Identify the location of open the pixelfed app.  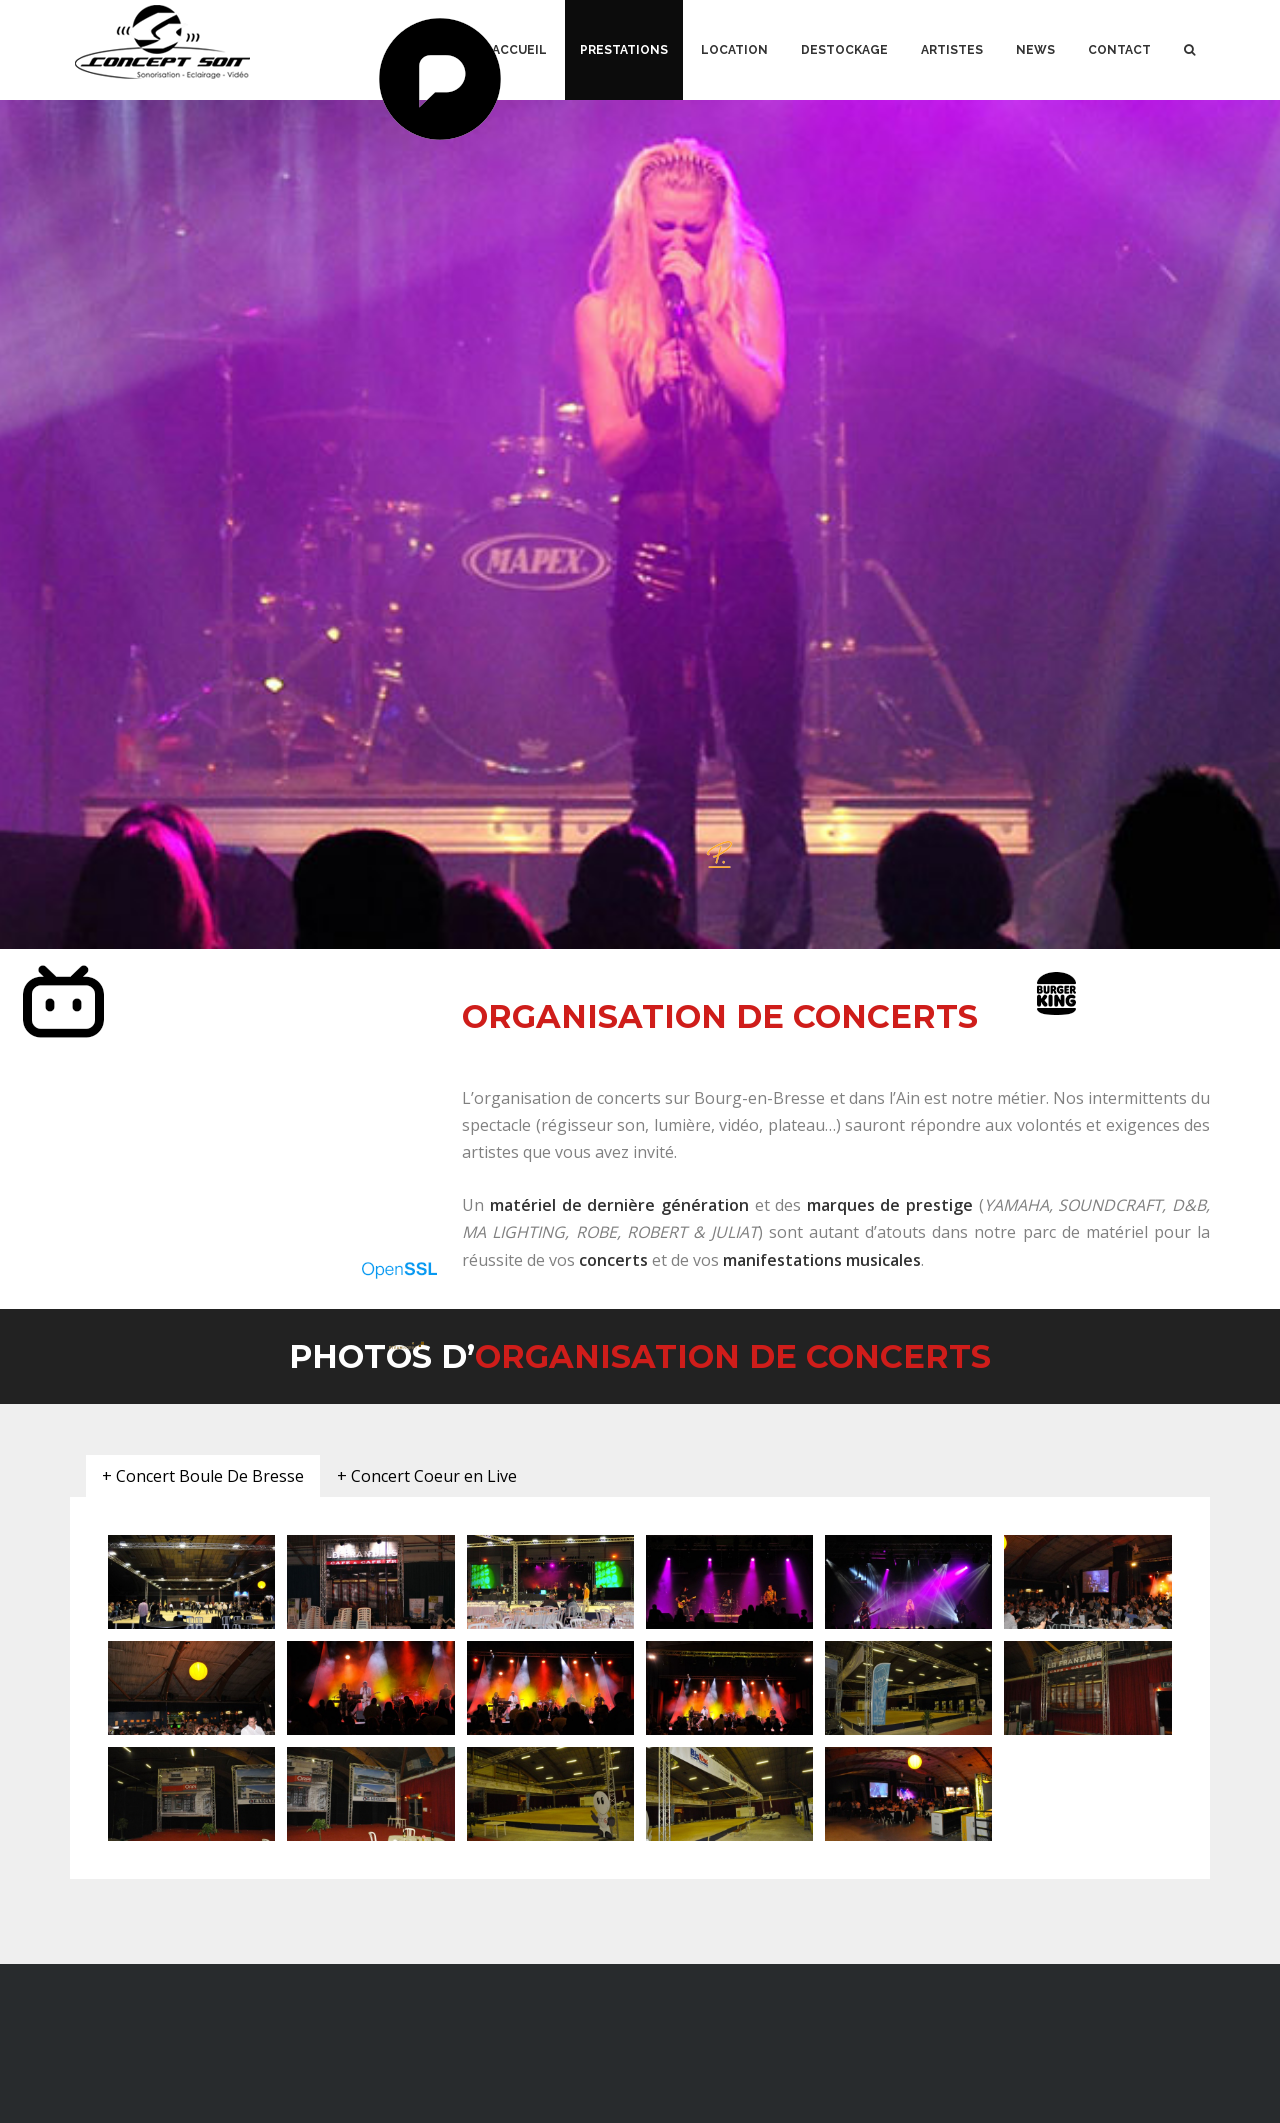
(440, 79).